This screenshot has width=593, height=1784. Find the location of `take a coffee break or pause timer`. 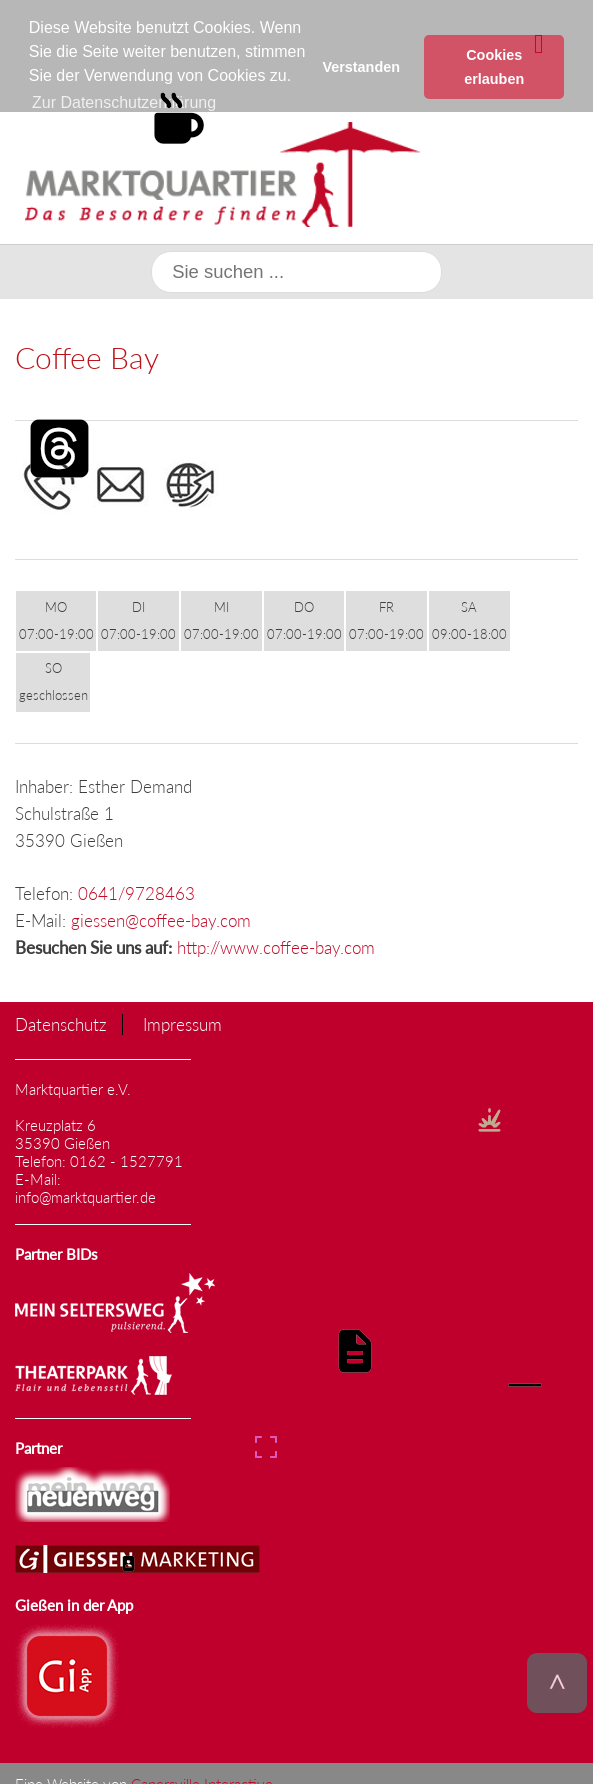

take a coffee break or pause timer is located at coordinates (176, 119).